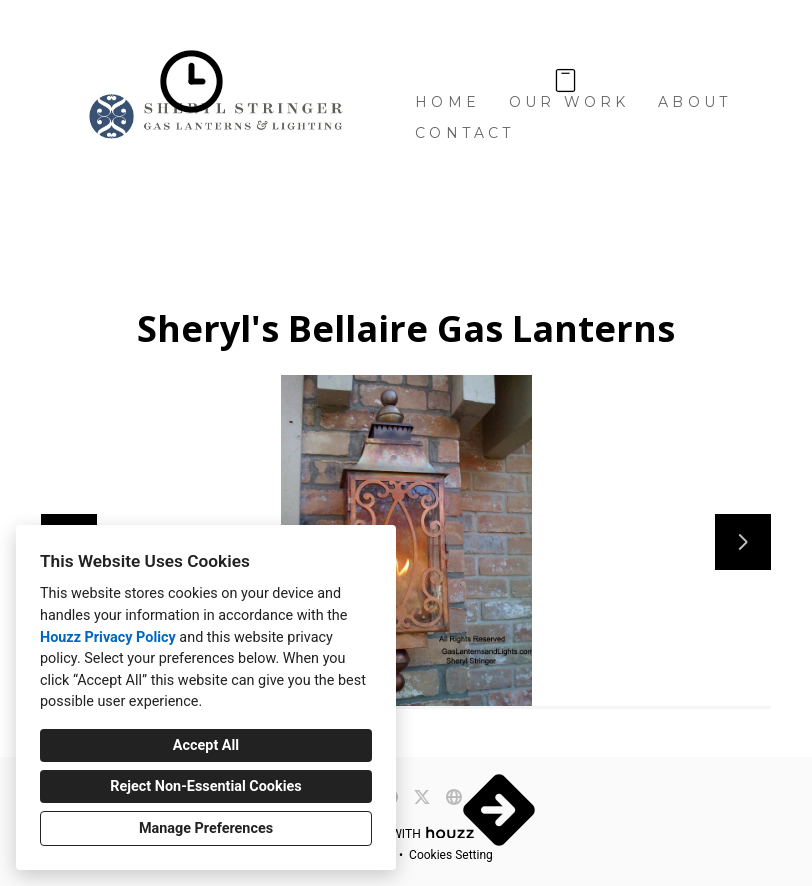 The image size is (812, 886). I want to click on navigate to next step or section, so click(499, 810).